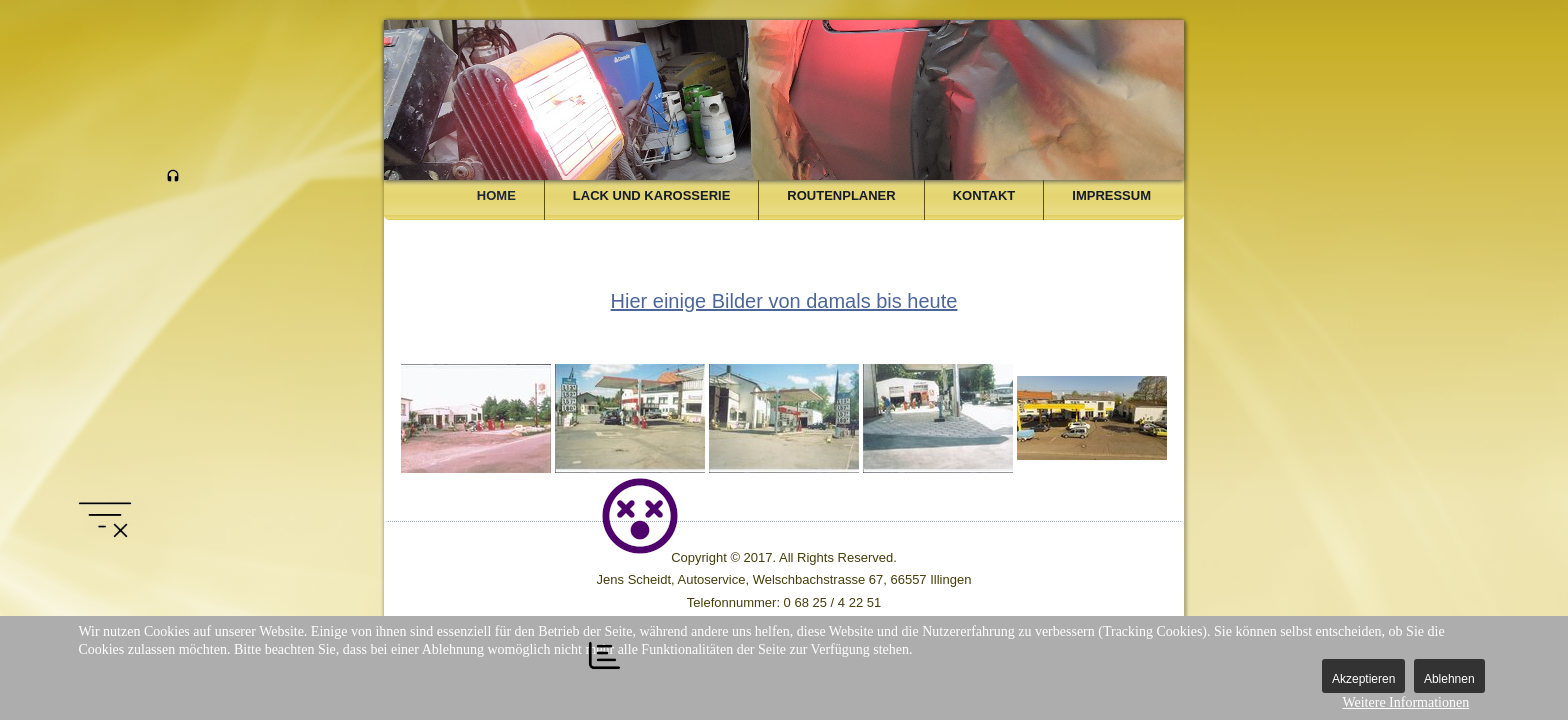  Describe the element at coordinates (105, 513) in the screenshot. I see `clear all active filters` at that location.